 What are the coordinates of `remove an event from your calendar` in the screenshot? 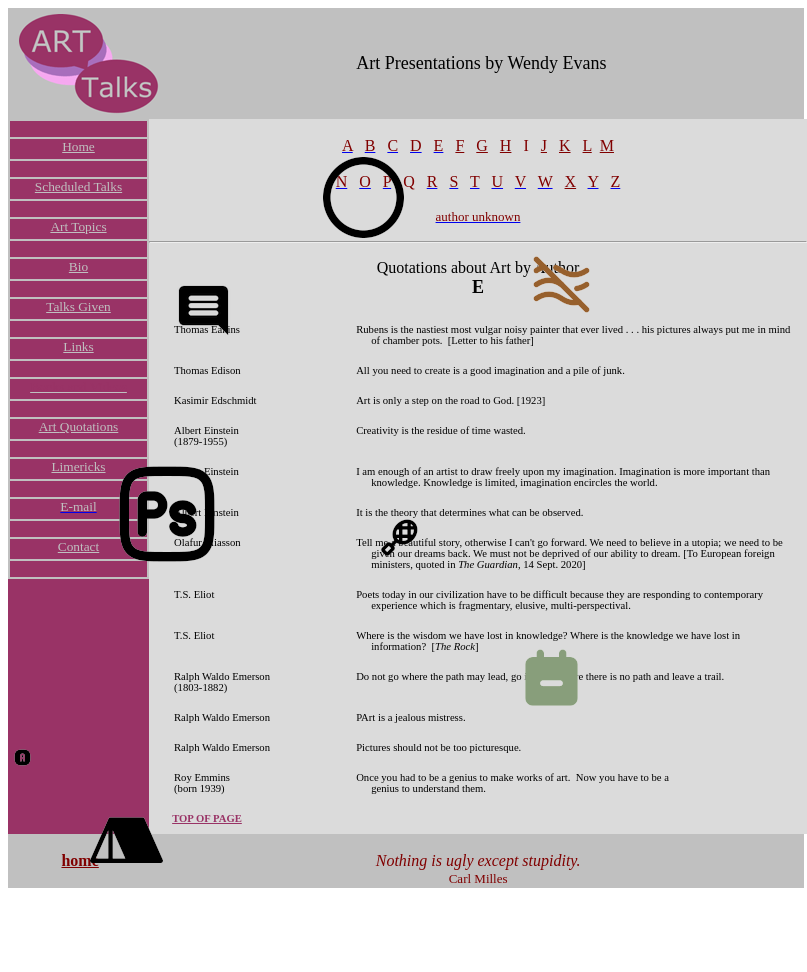 It's located at (551, 679).